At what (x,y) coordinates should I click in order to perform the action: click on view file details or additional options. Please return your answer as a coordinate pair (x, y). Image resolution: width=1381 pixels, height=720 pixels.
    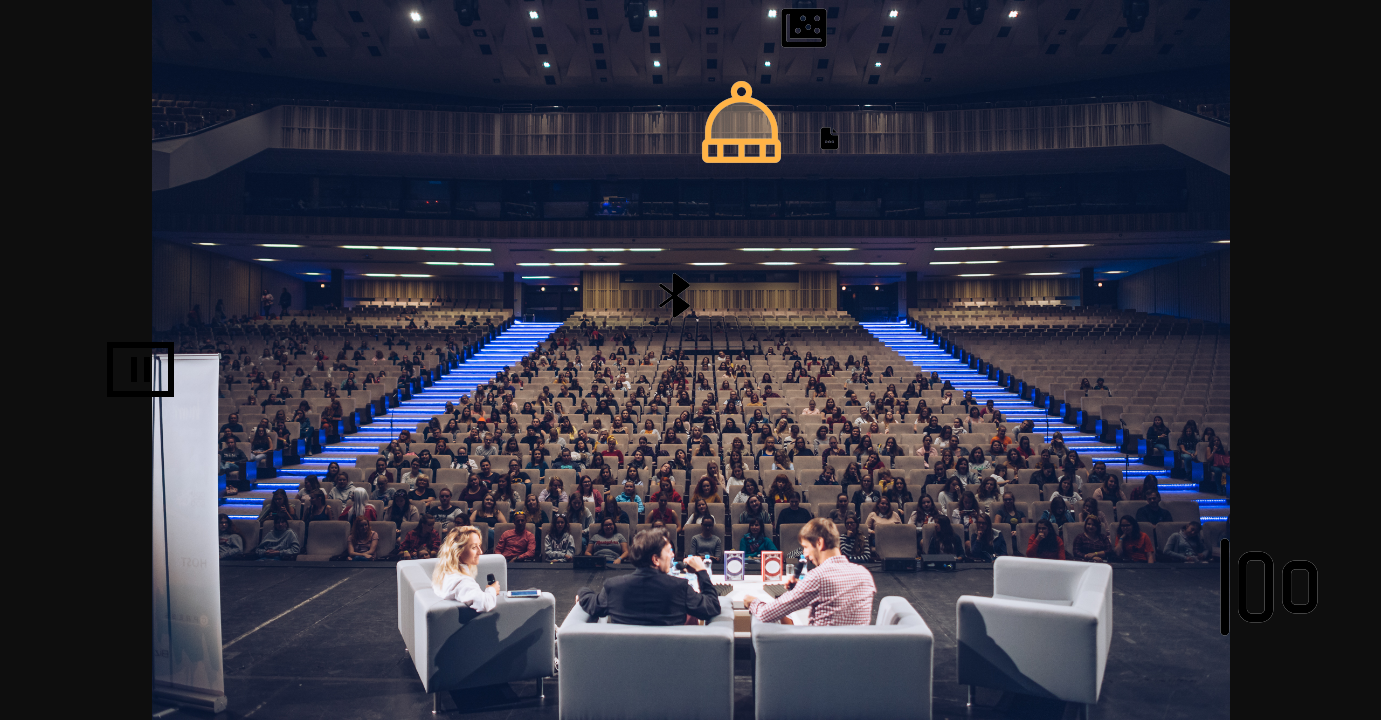
    Looking at the image, I should click on (829, 138).